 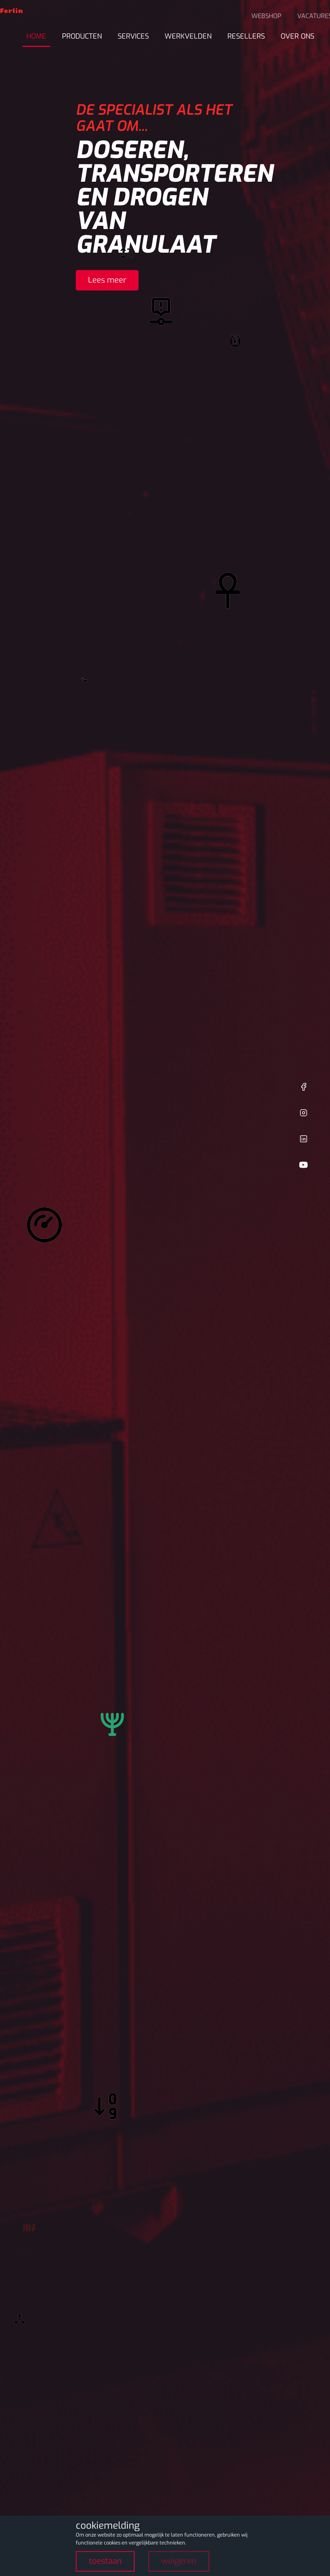 I want to click on symbol representing life or immortality, so click(x=228, y=590).